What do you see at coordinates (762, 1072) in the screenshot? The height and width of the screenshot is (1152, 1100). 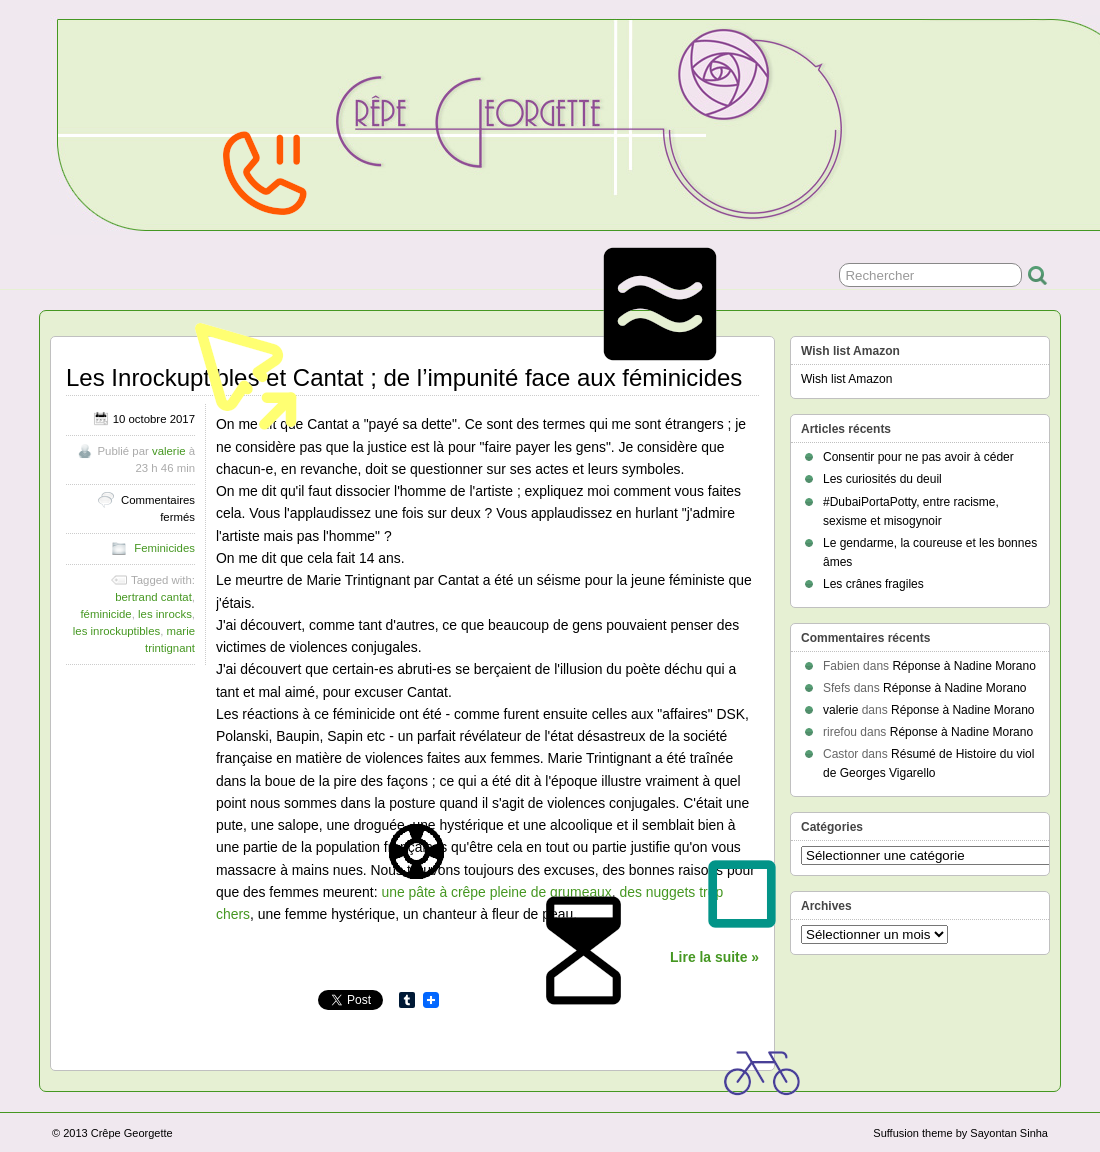 I see `select bicycle as transportation mode` at bounding box center [762, 1072].